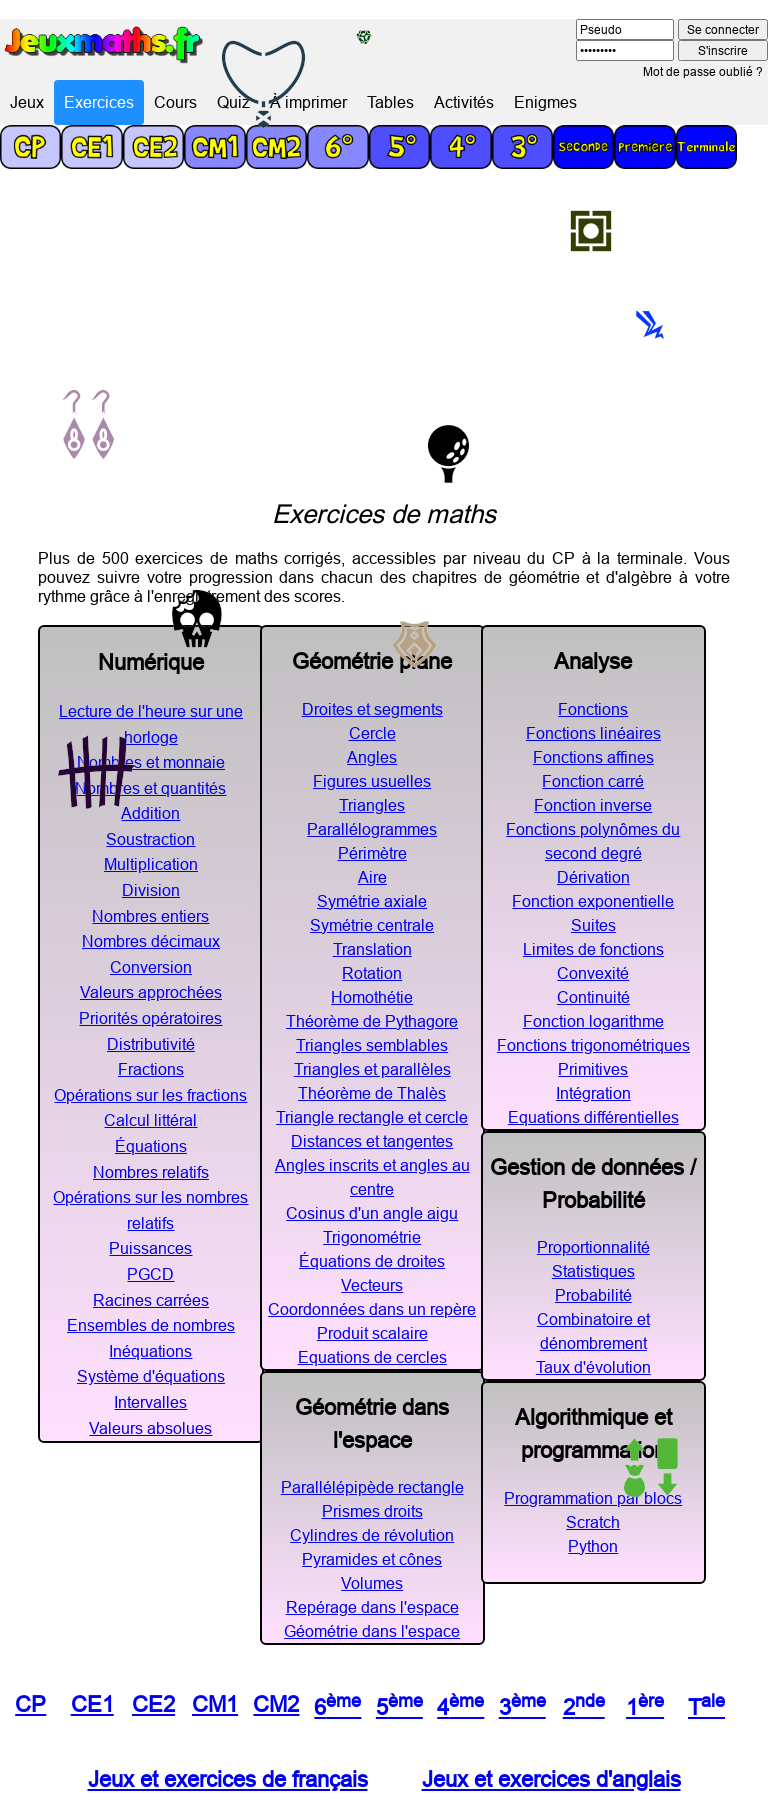 This screenshot has height=1811, width=768. What do you see at coordinates (88, 423) in the screenshot?
I see `browse or shop for earrings` at bounding box center [88, 423].